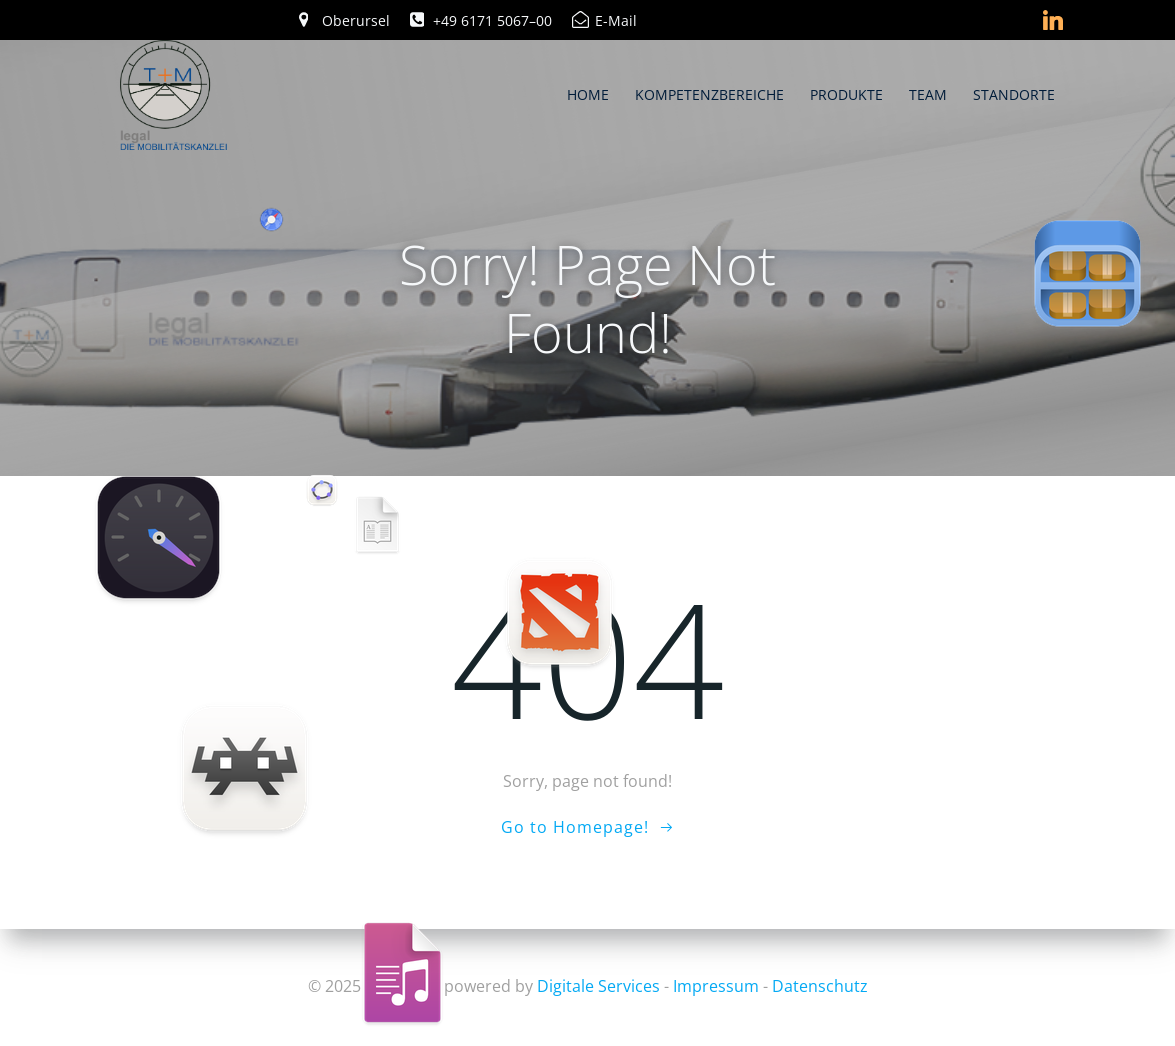  I want to click on open warehouse flatpak manager, so click(1087, 273).